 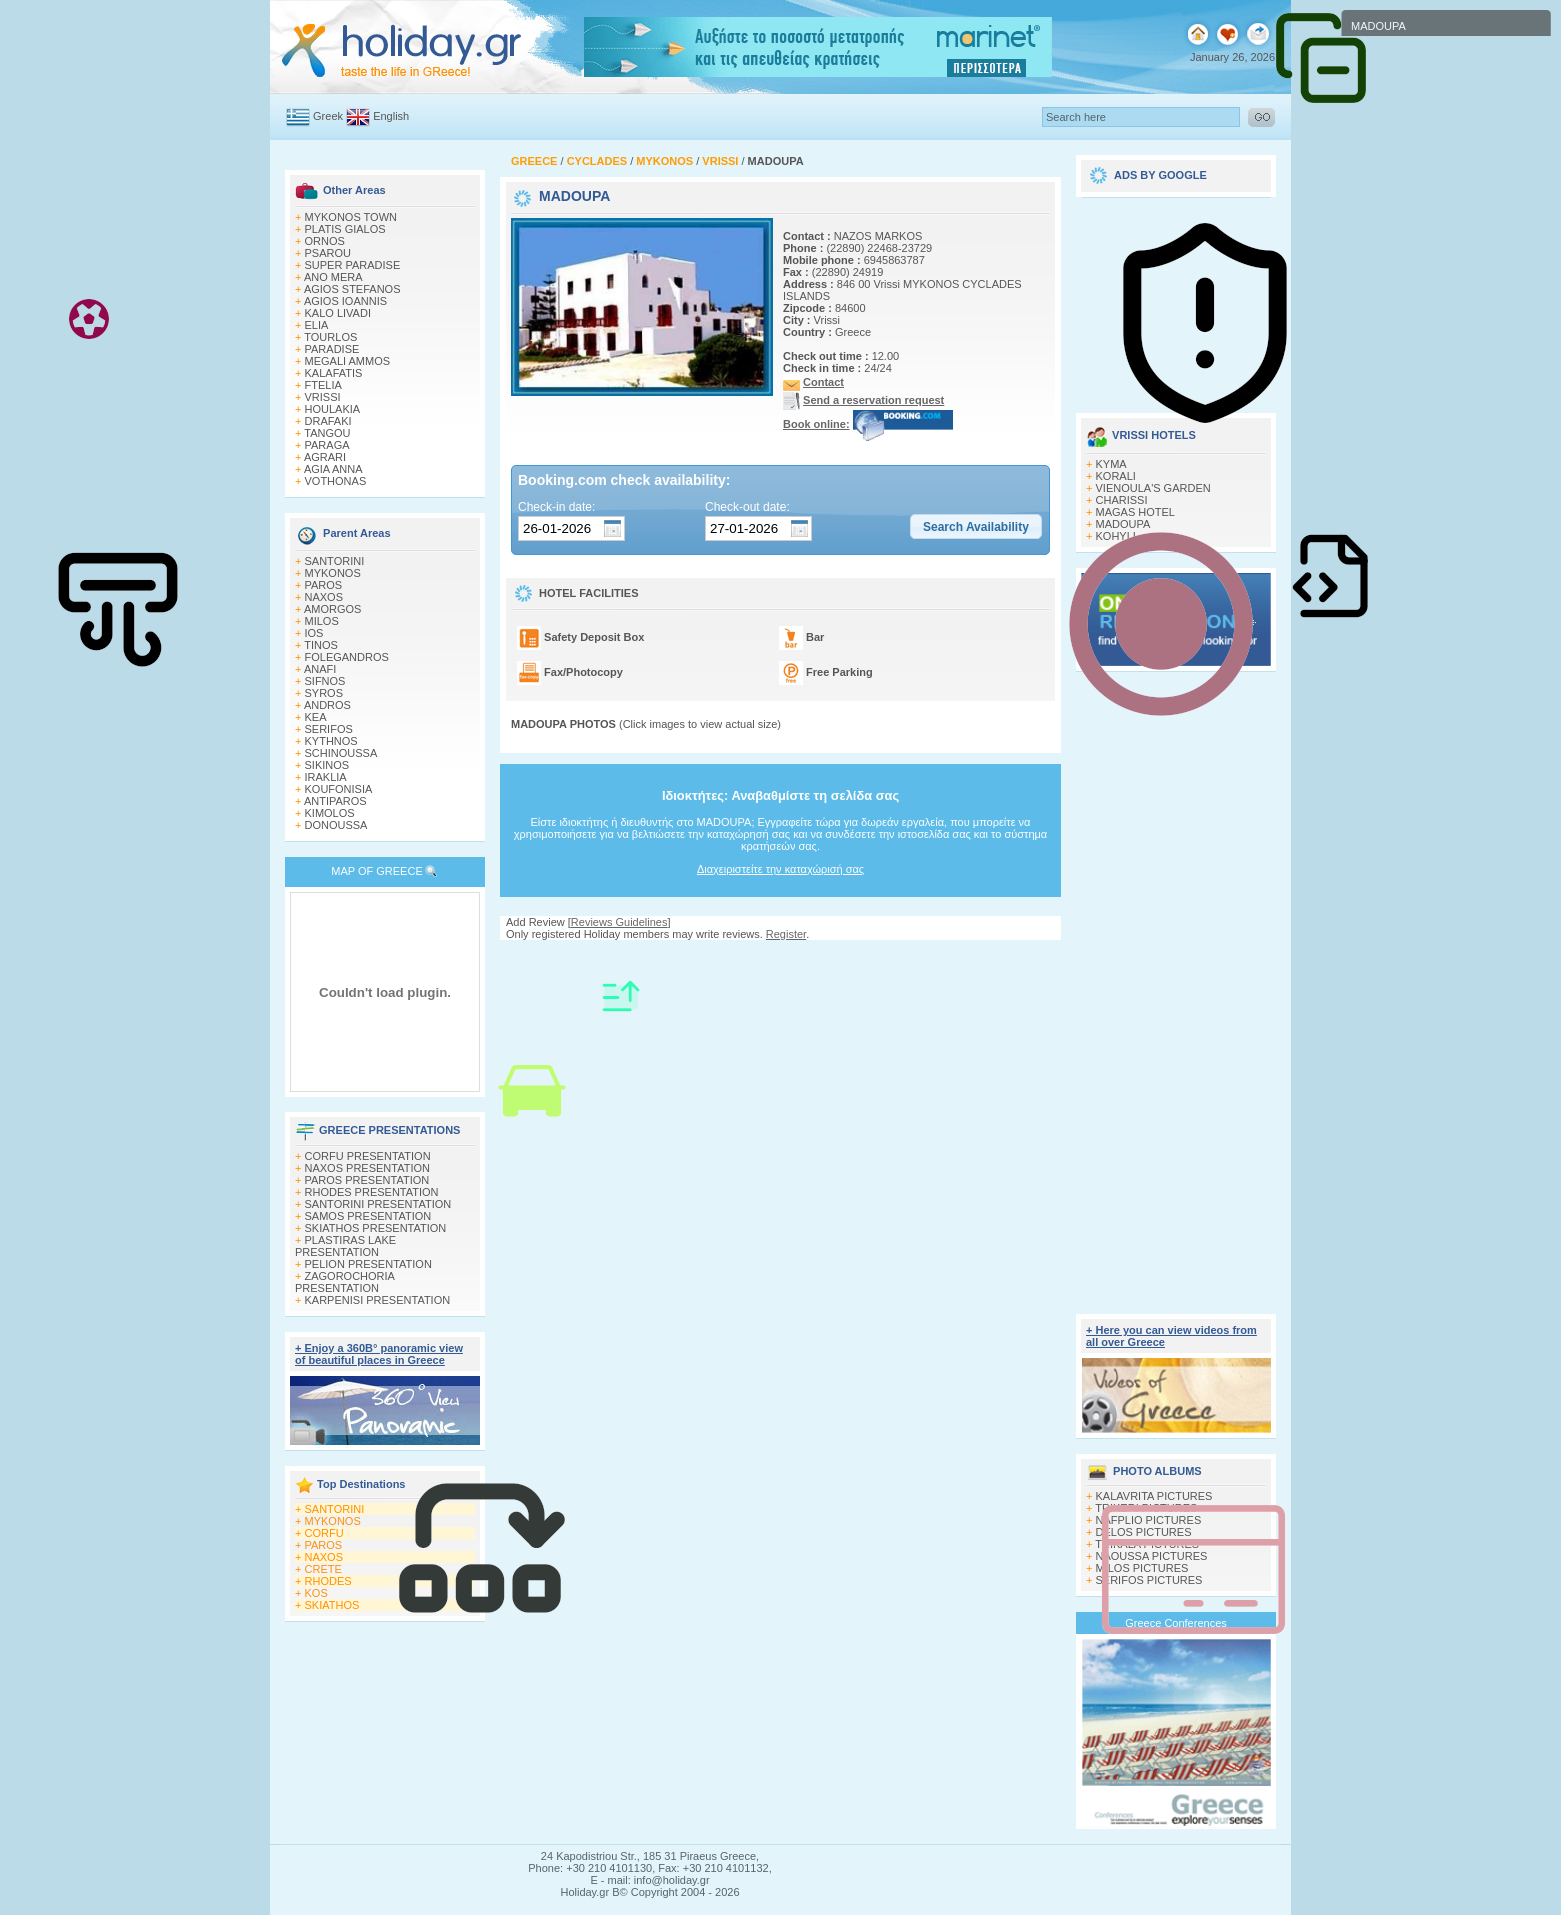 I want to click on access vehicle or car-related settings, so click(x=532, y=1092).